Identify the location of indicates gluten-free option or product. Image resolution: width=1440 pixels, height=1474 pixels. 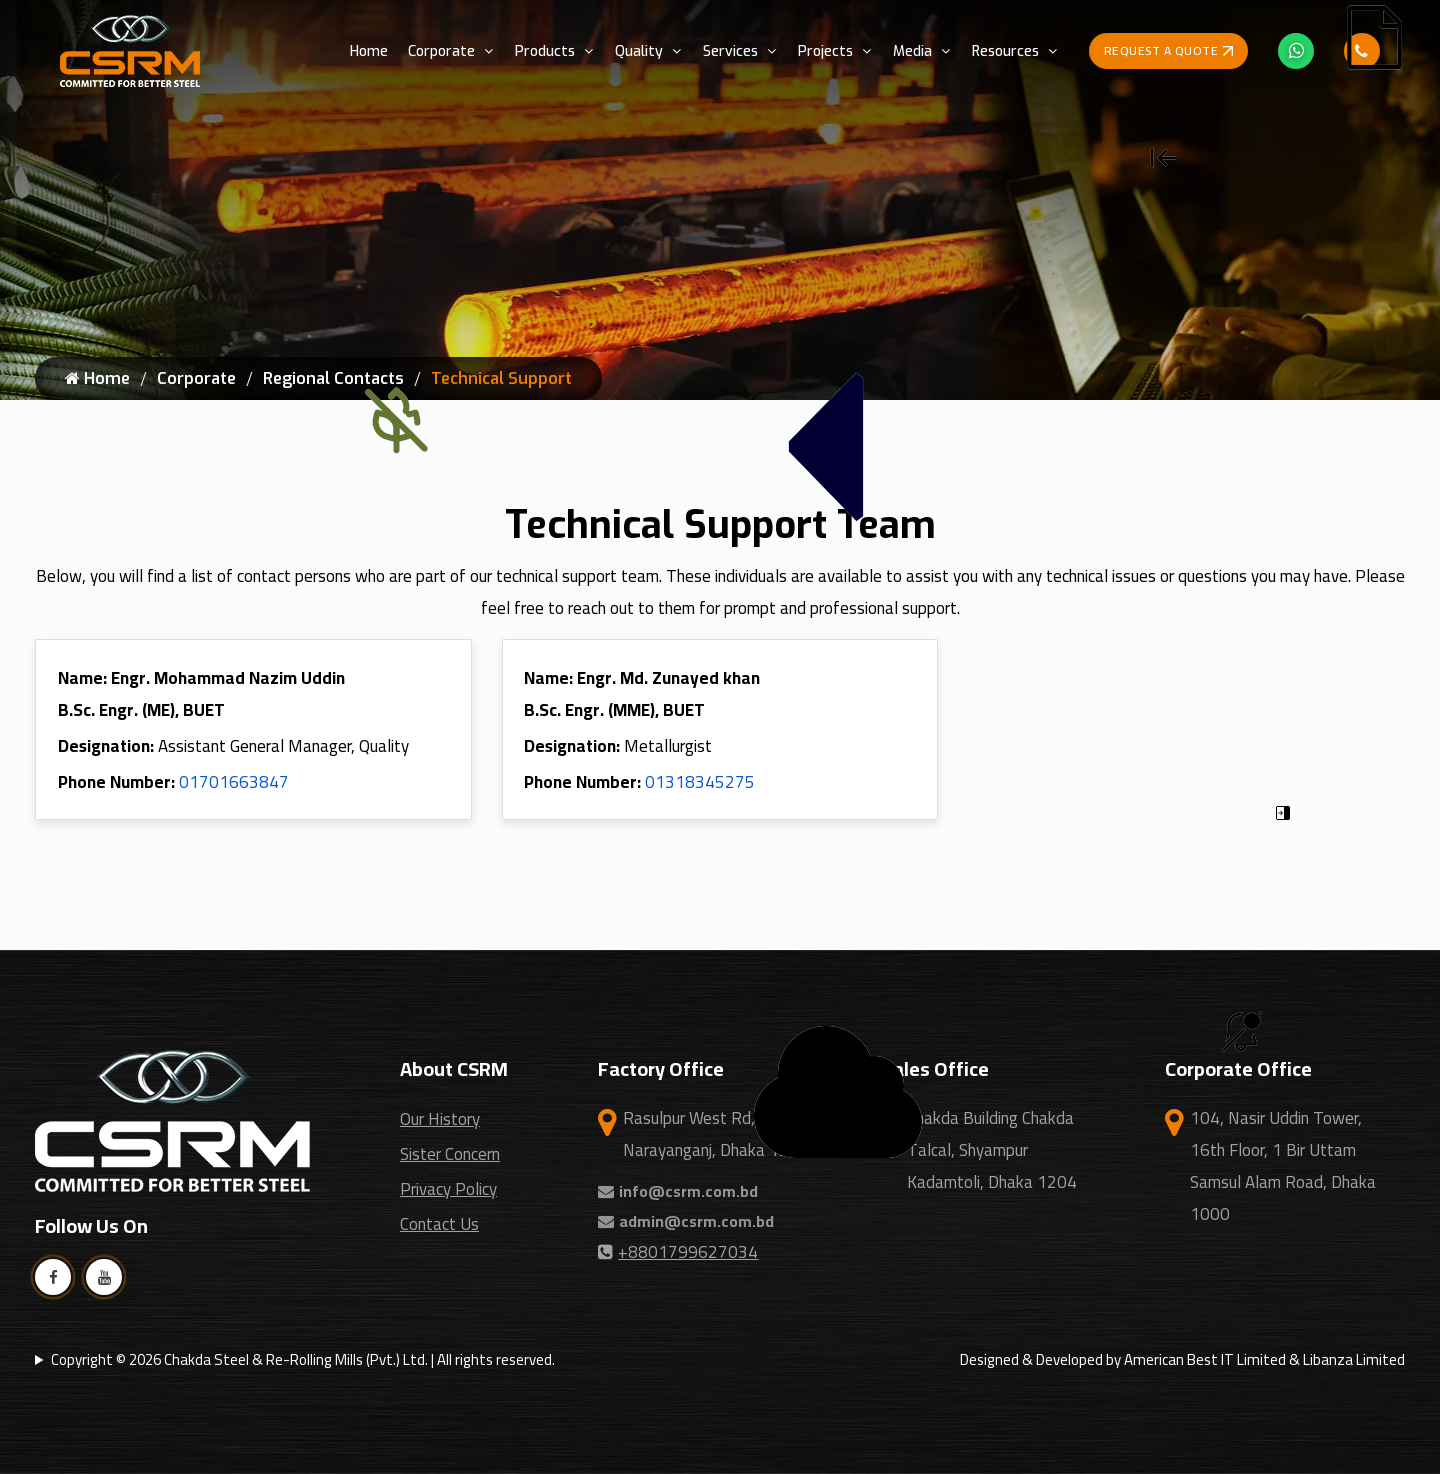
(396, 420).